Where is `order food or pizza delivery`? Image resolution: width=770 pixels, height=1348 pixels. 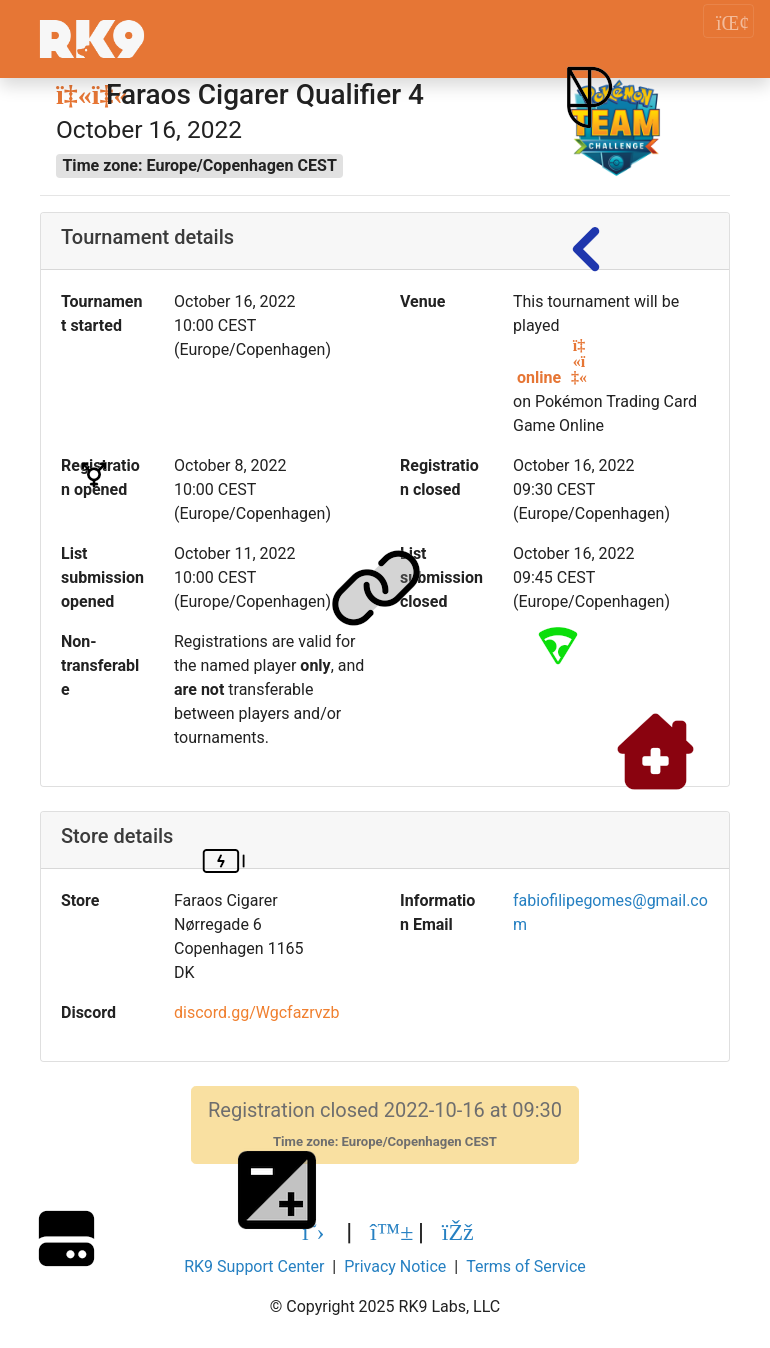
order food or pizza delivery is located at coordinates (558, 645).